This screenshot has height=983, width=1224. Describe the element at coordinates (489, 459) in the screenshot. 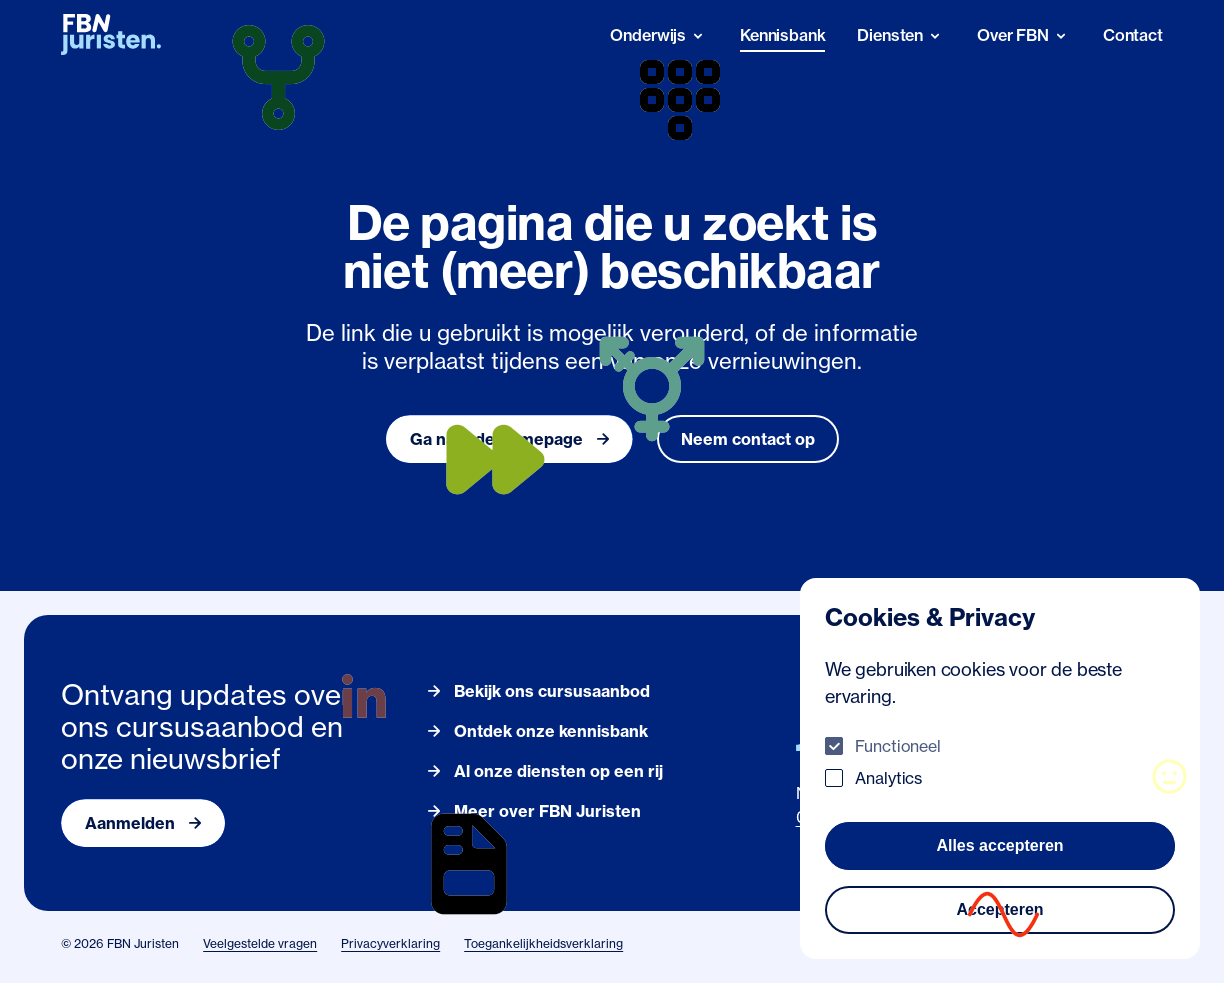

I see `skip to the next track` at that location.